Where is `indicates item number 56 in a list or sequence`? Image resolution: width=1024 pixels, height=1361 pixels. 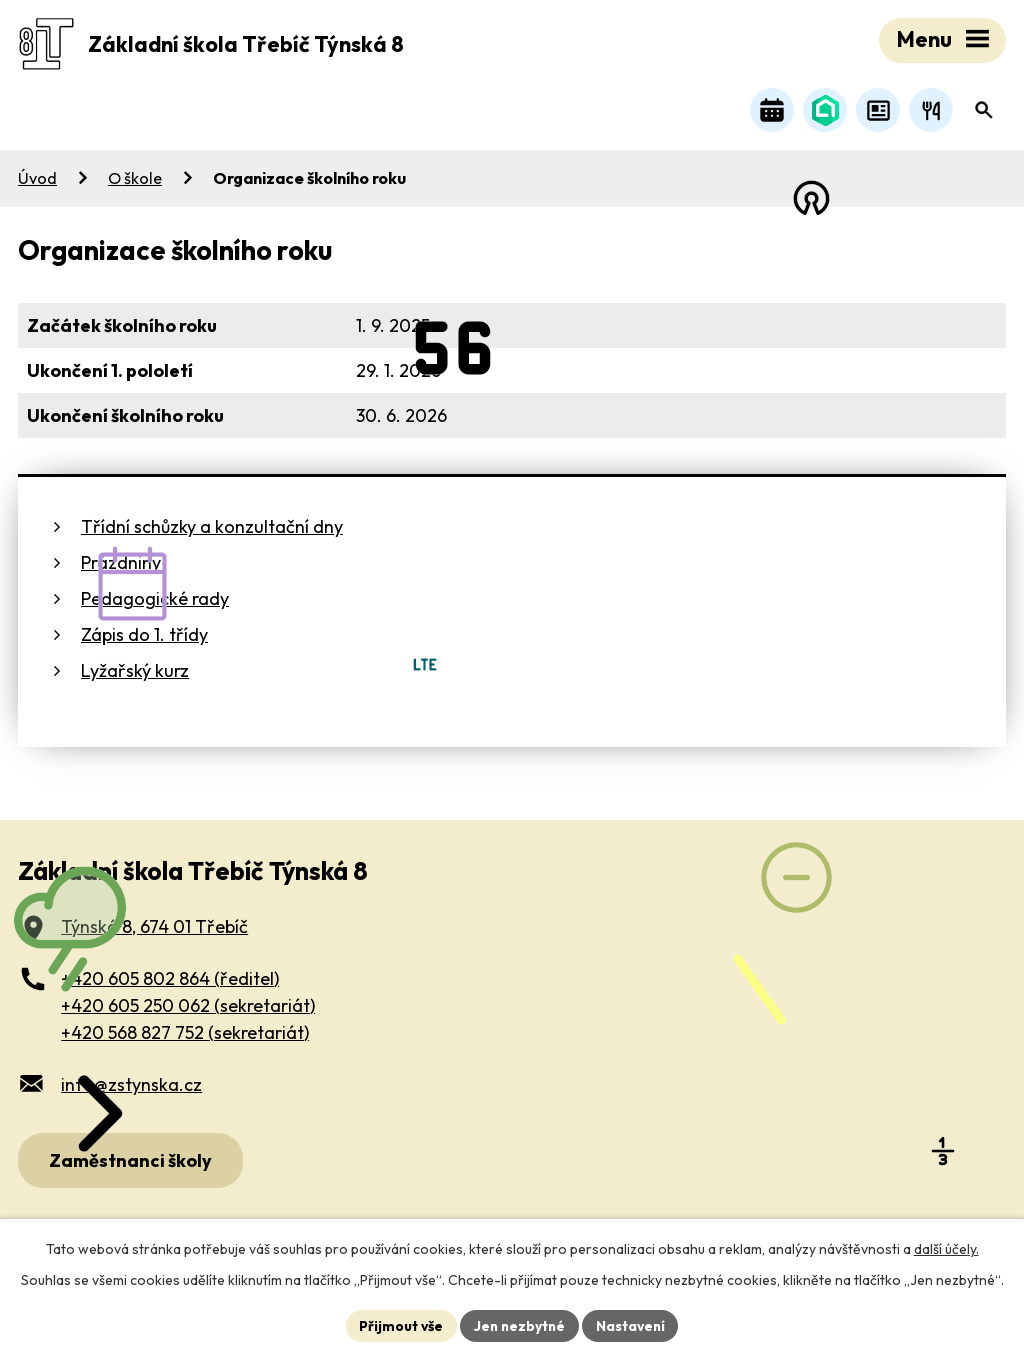
indicates item number 56 in a list or sequence is located at coordinates (453, 348).